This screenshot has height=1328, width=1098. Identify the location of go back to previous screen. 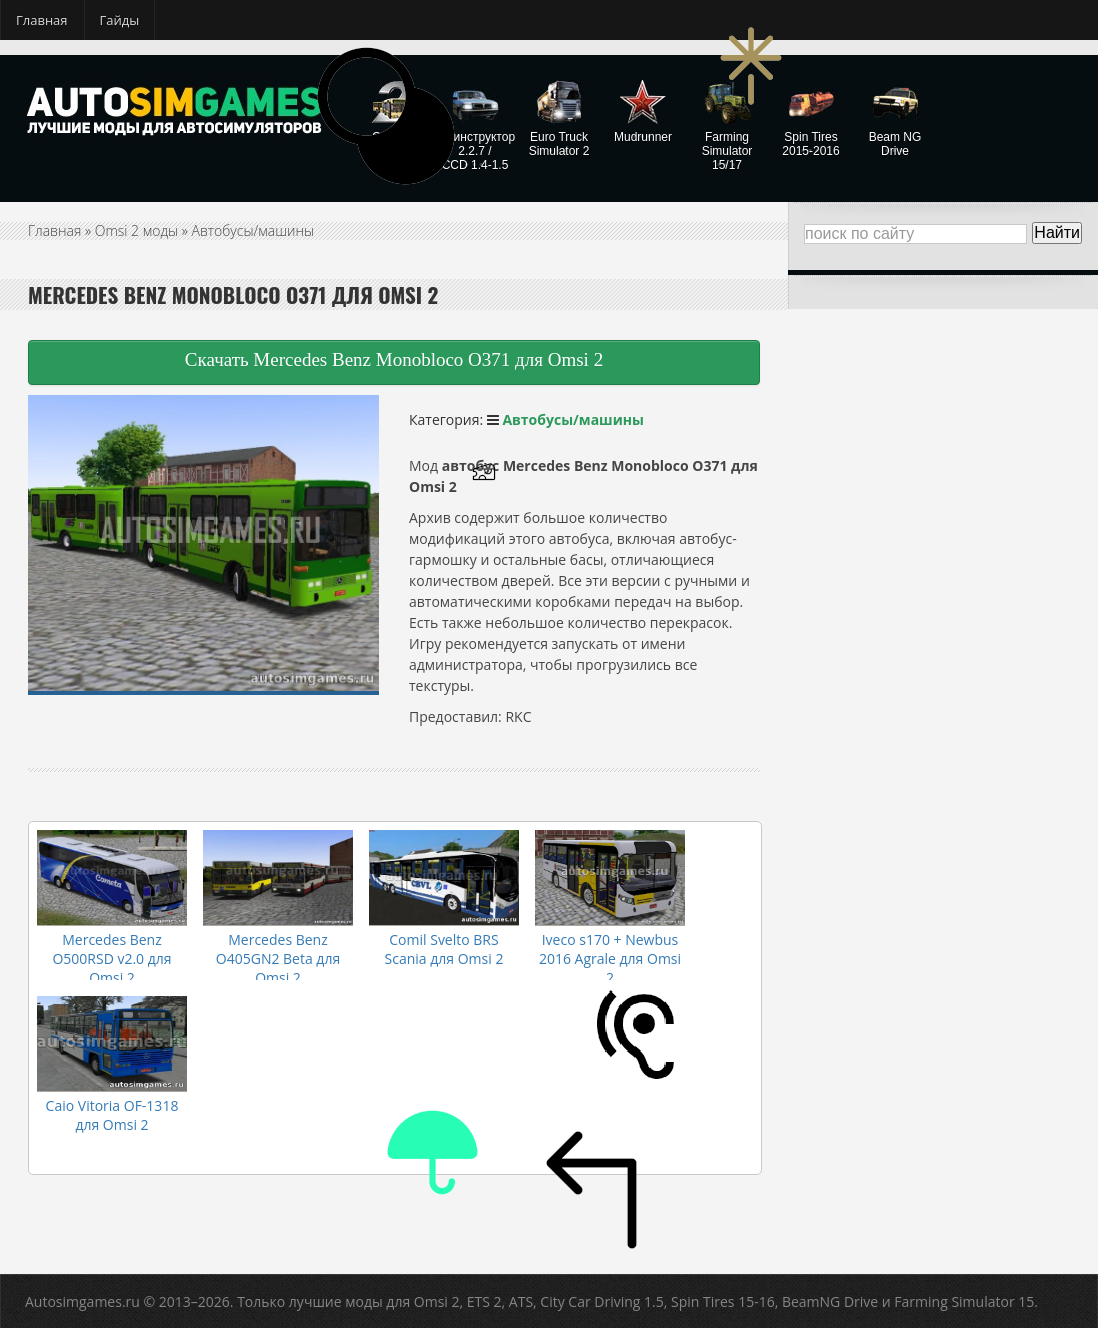
(596, 1190).